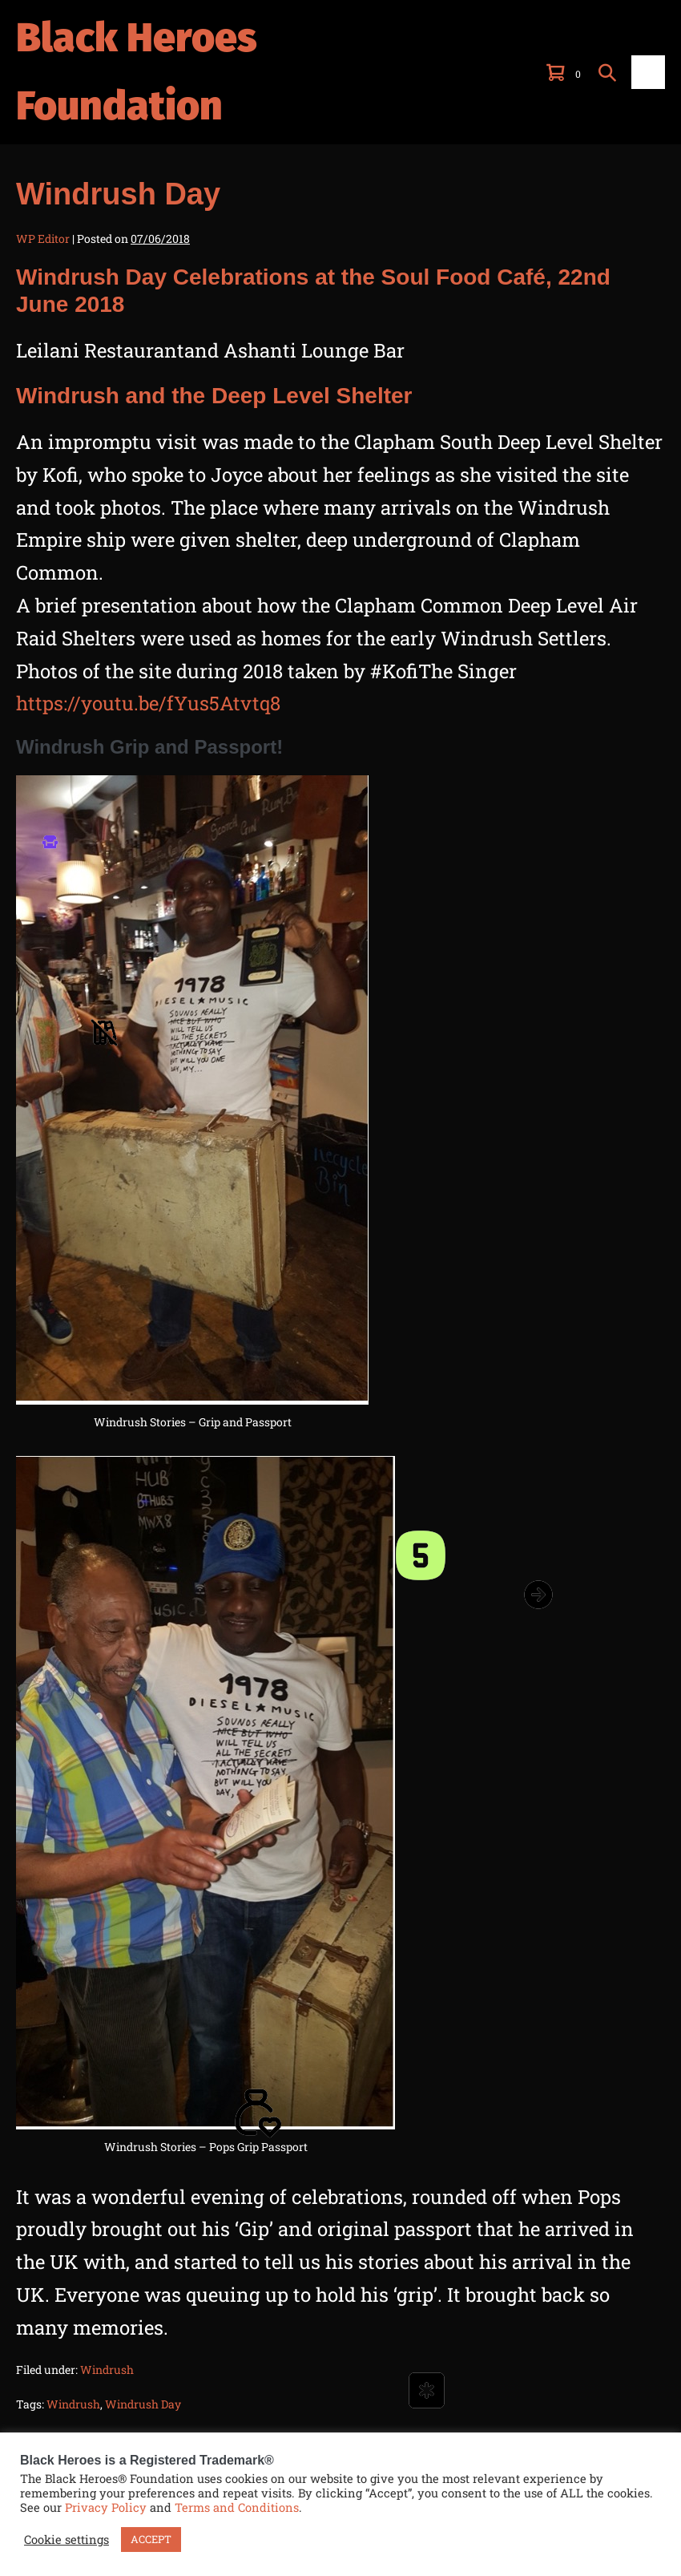  I want to click on browse furniture or home decor items, so click(50, 842).